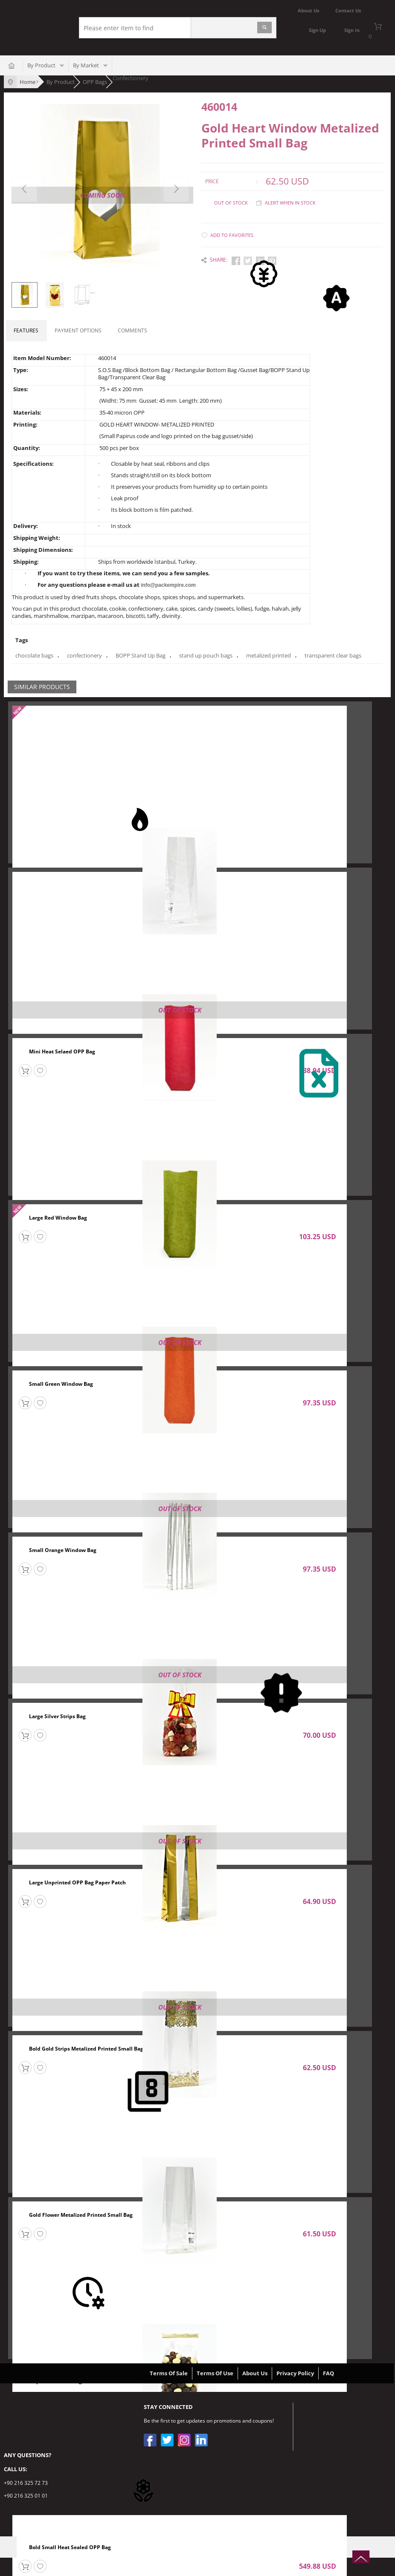 The image size is (395, 2576). Describe the element at coordinates (264, 274) in the screenshot. I see `indicates japanese yen currency or pricing` at that location.